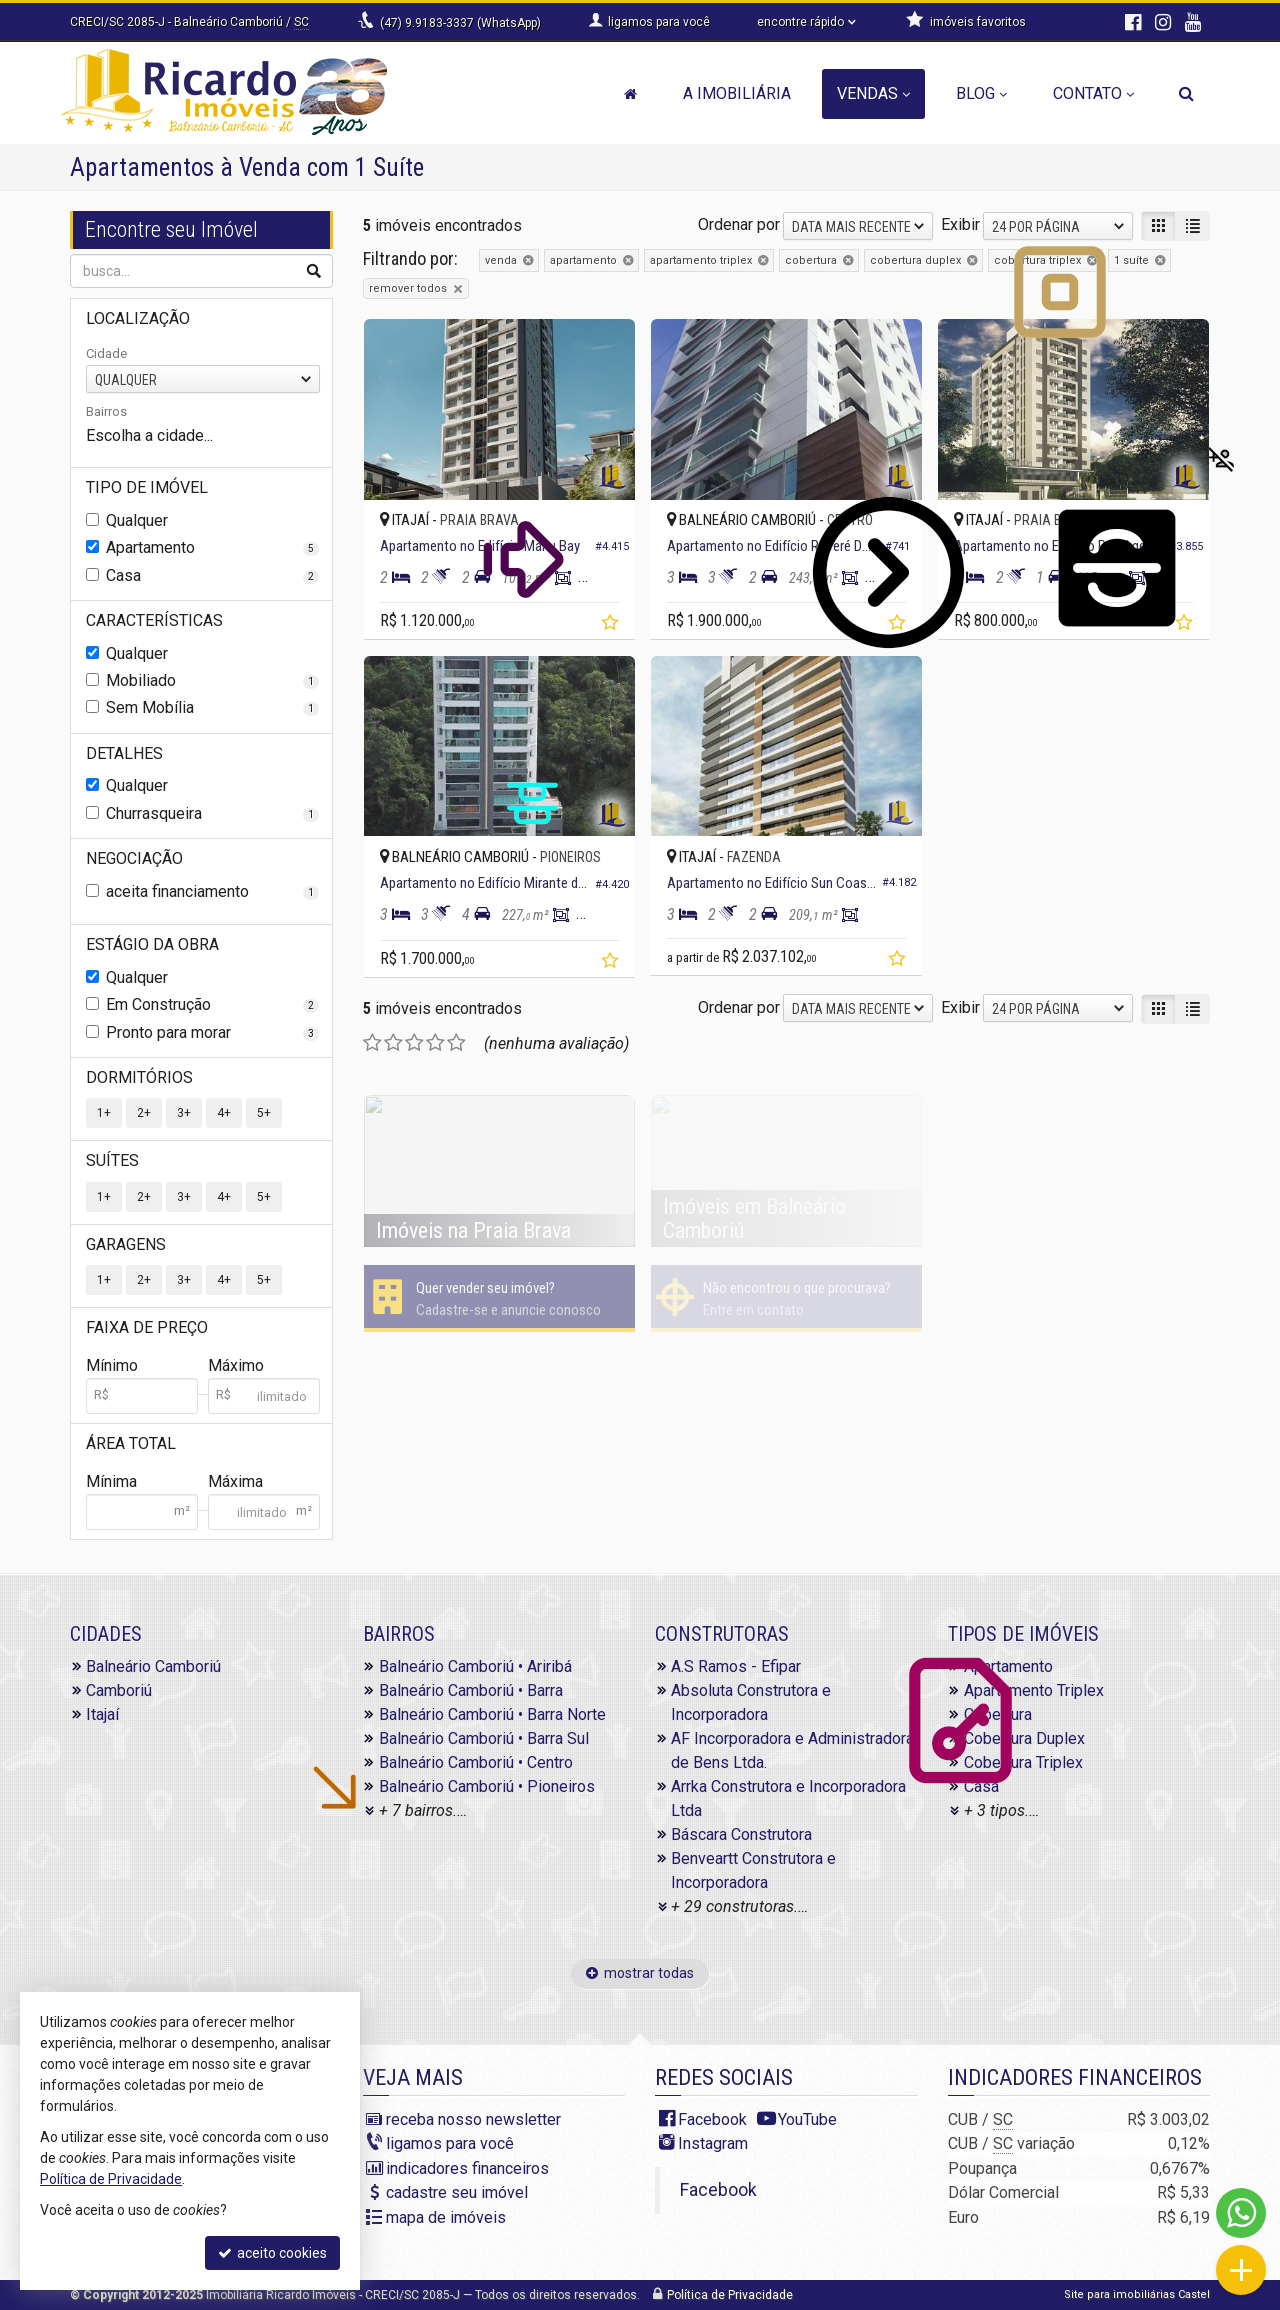 The image size is (1280, 2310). What do you see at coordinates (1221, 458) in the screenshot?
I see `indicates adding contacts is disabled` at bounding box center [1221, 458].